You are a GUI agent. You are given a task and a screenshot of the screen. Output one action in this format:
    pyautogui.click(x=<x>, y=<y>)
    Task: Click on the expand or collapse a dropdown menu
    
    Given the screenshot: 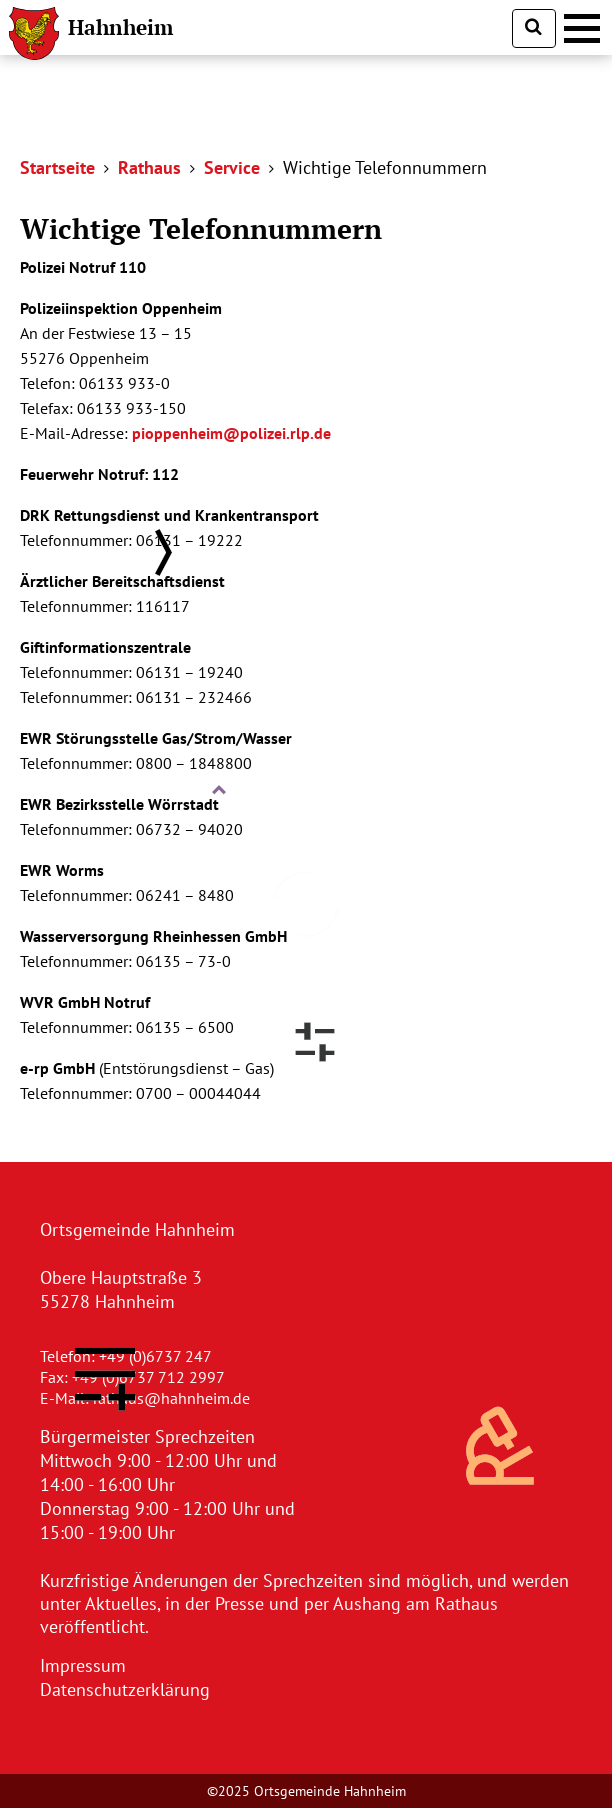 What is the action you would take?
    pyautogui.click(x=219, y=790)
    